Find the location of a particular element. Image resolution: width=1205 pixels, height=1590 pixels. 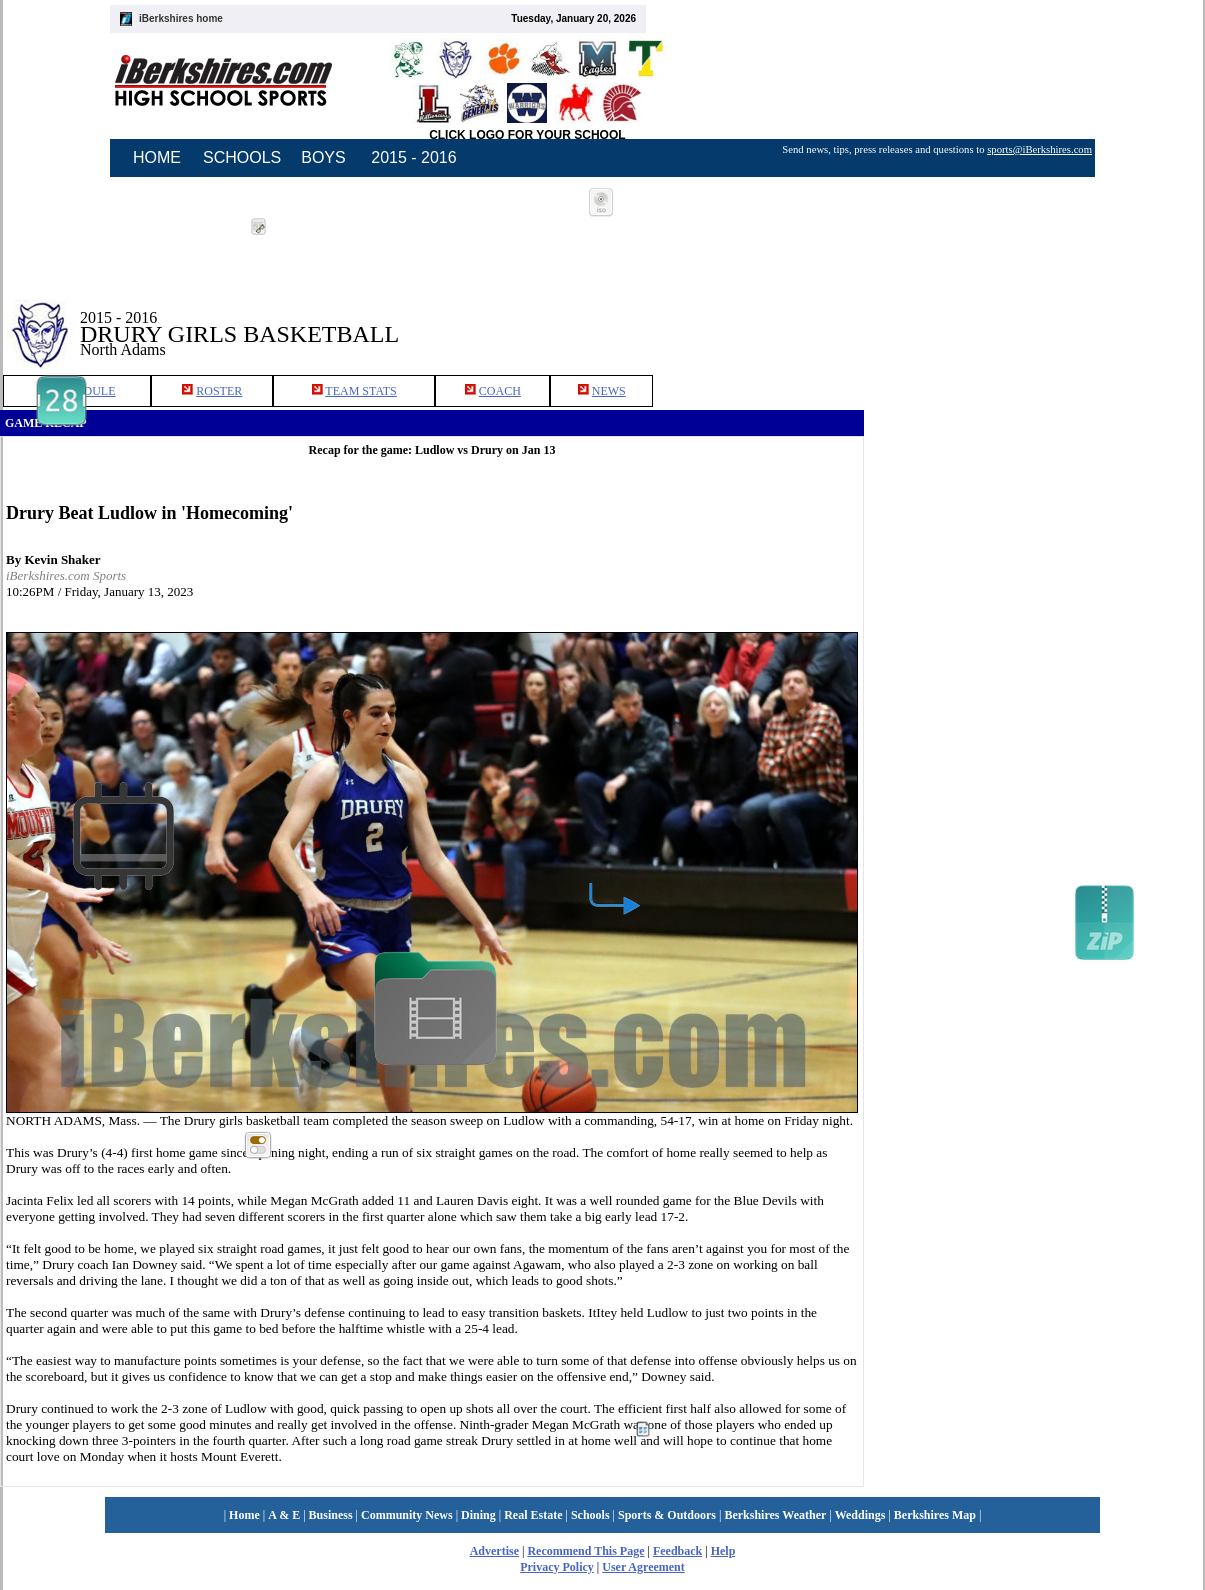

open your videos folder is located at coordinates (435, 1008).